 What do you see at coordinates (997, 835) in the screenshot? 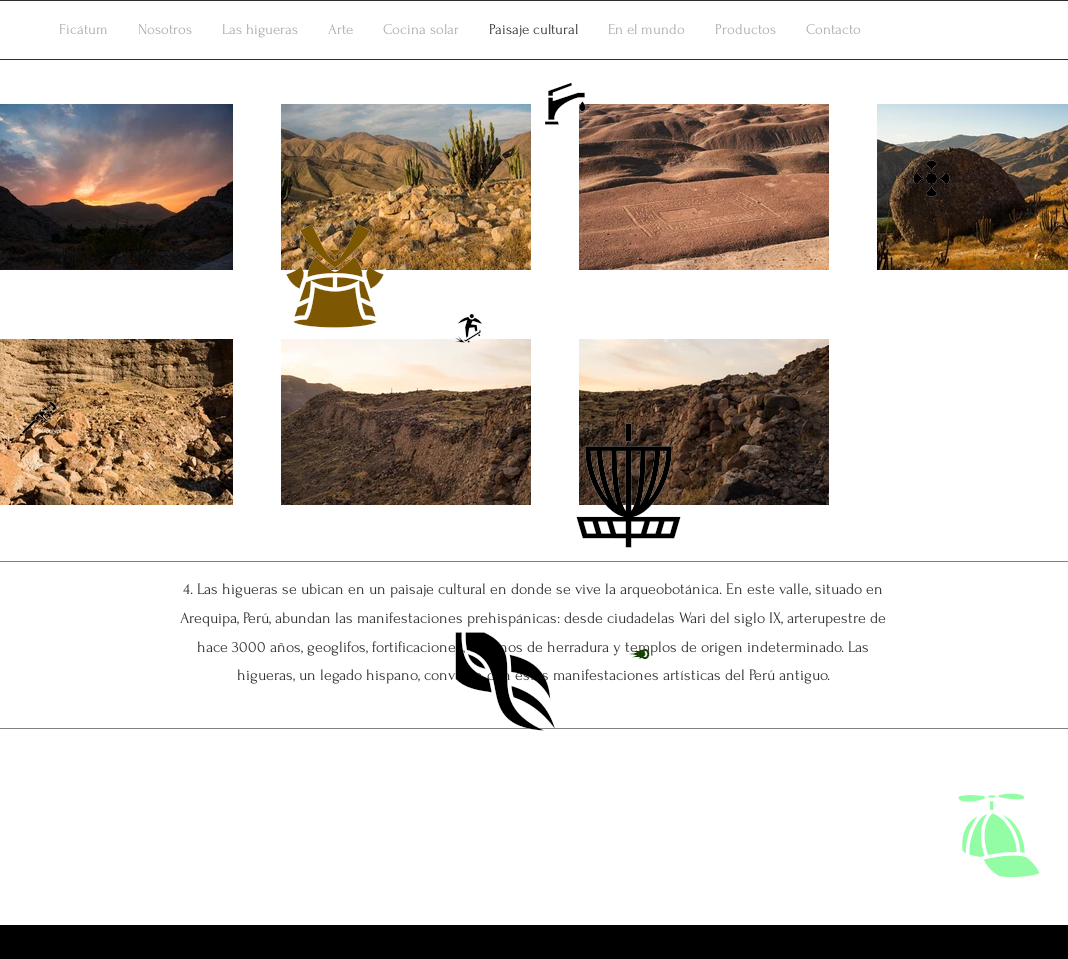
I see `select a playful or childlike avatar accessory` at bounding box center [997, 835].